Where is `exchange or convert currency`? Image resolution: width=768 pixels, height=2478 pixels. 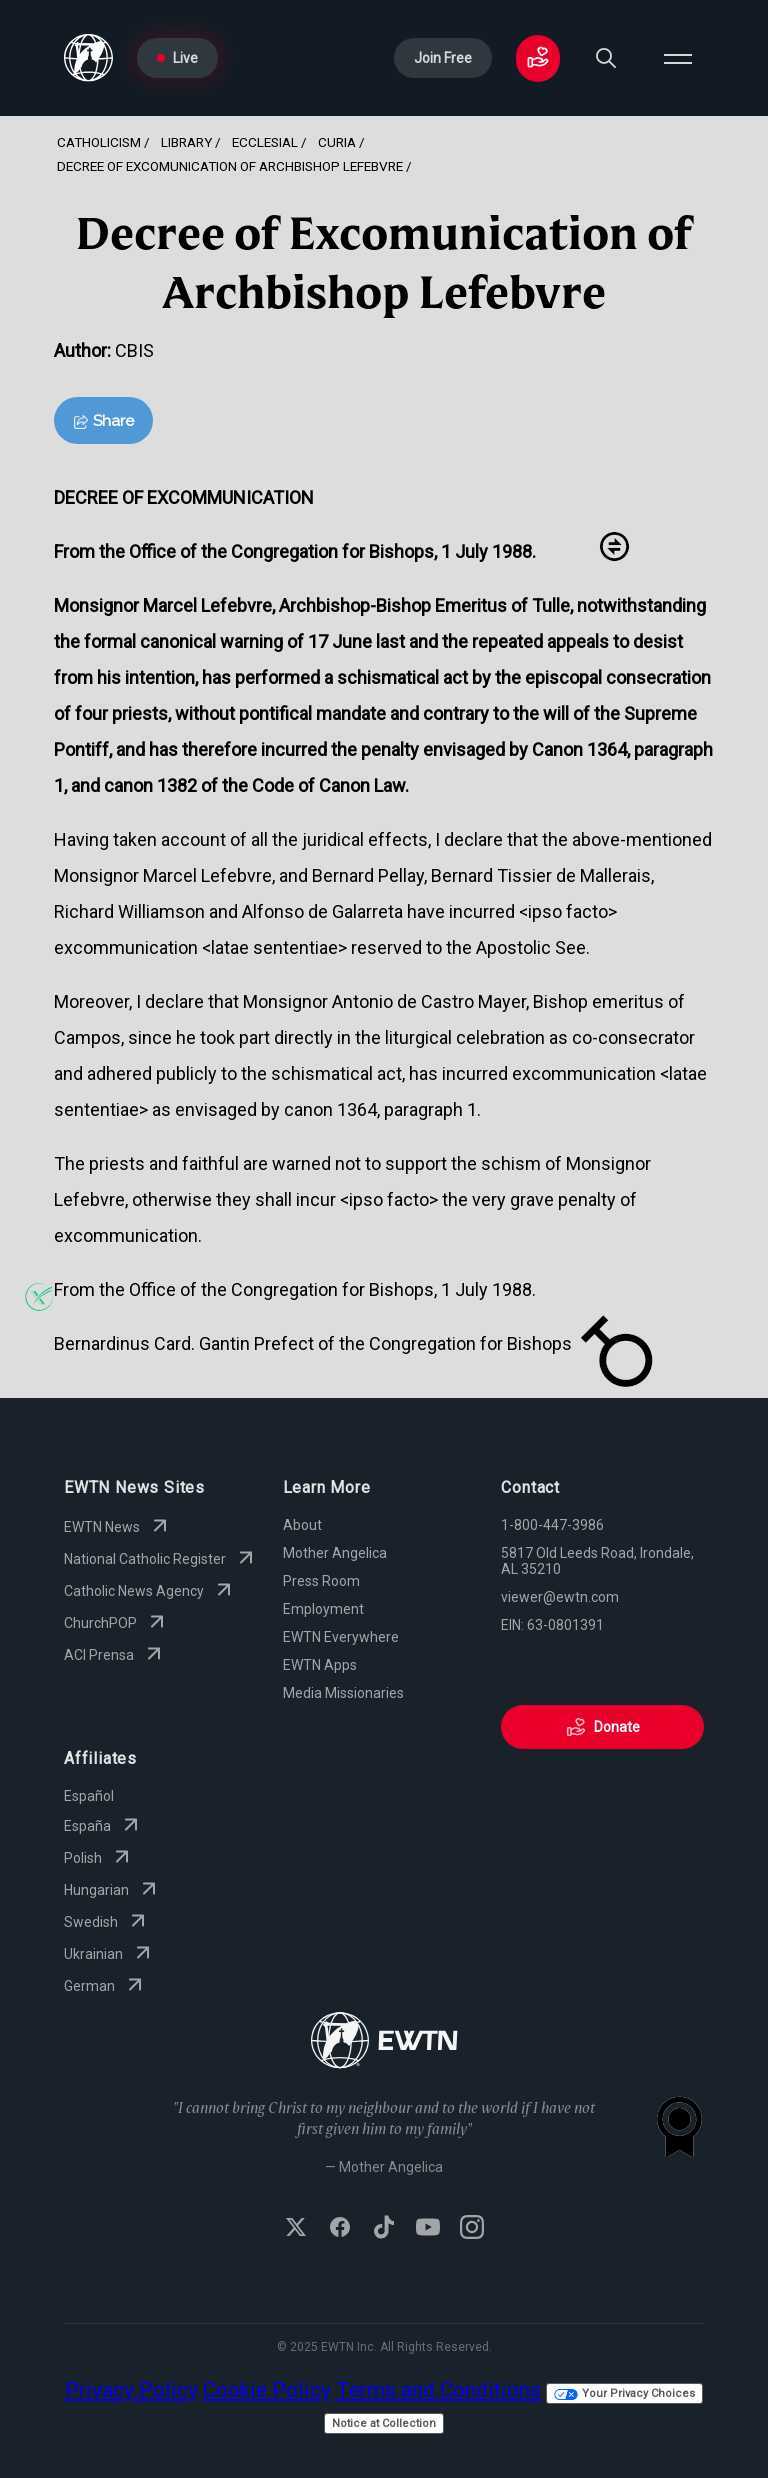 exchange or convert currency is located at coordinates (614, 546).